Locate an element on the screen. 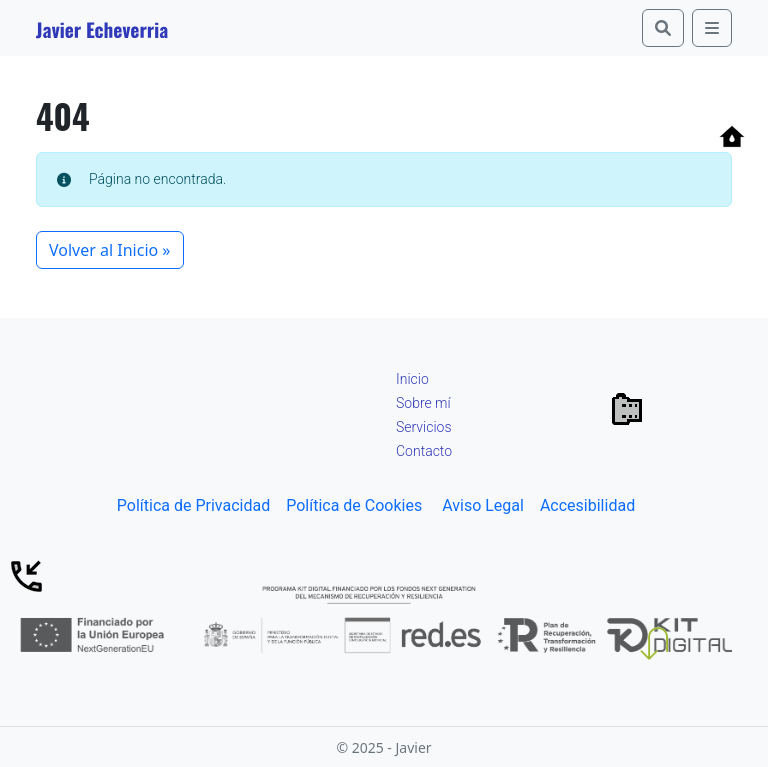  indicates an incoming call or callback request is located at coordinates (26, 576).